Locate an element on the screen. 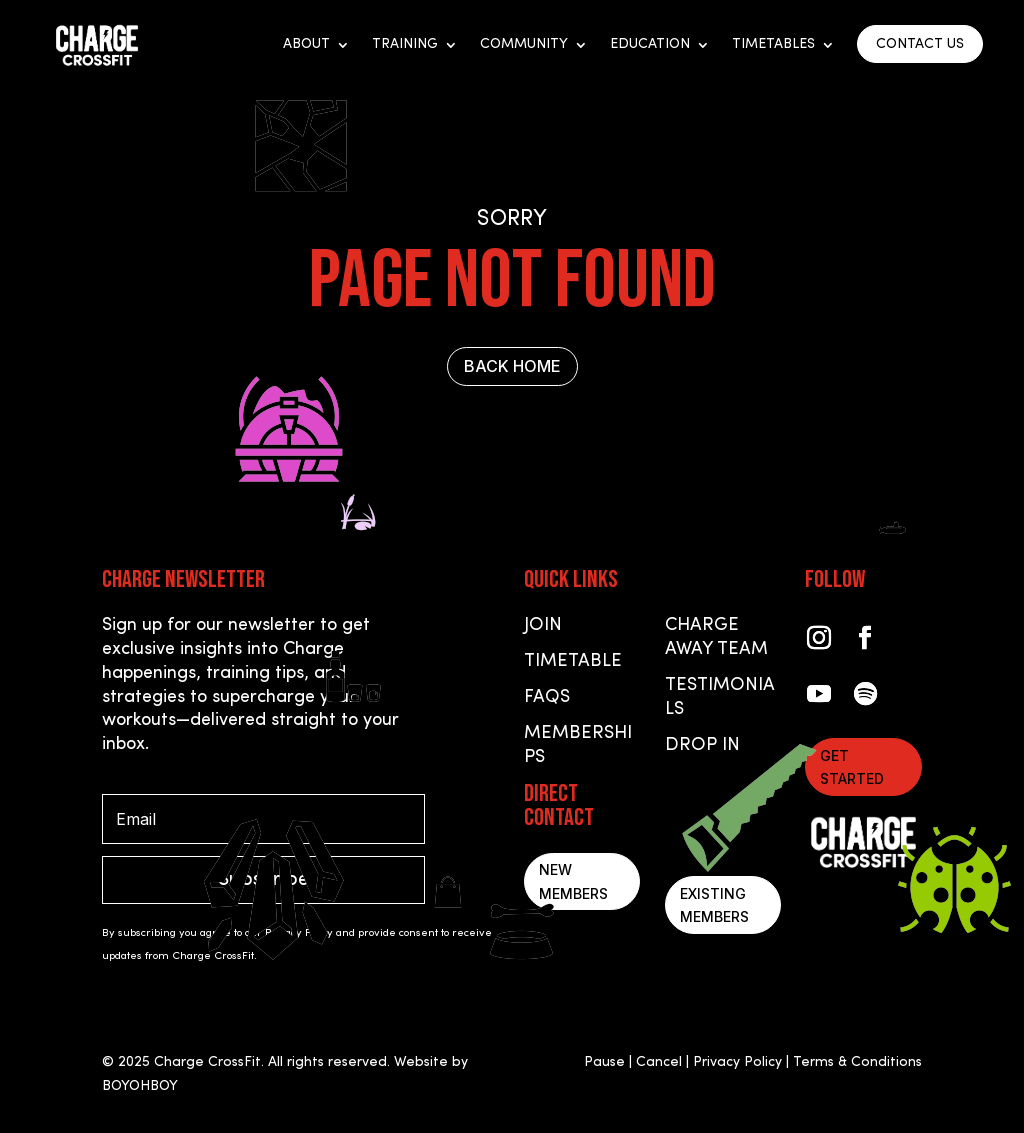  view your collected crystals or gems is located at coordinates (274, 890).